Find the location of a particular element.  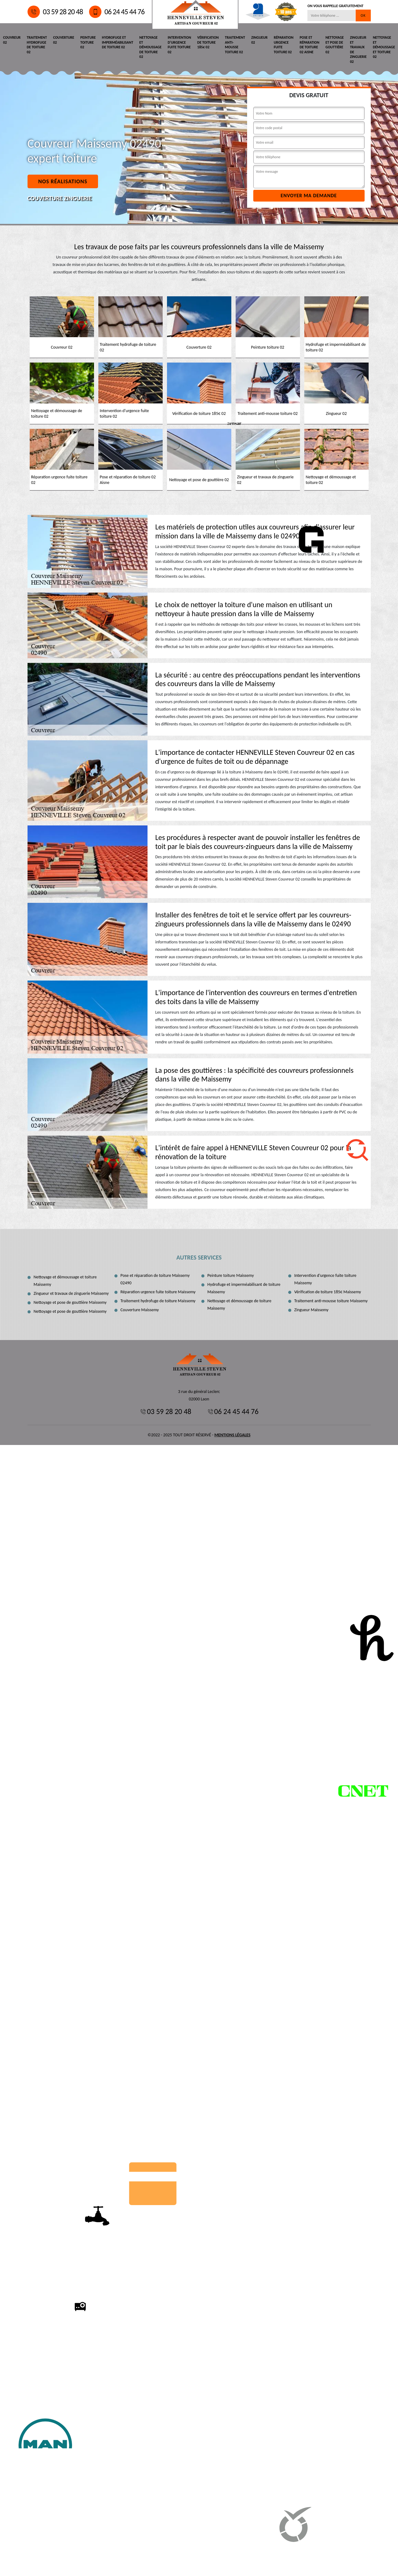

visit cnet website or app is located at coordinates (363, 1791).